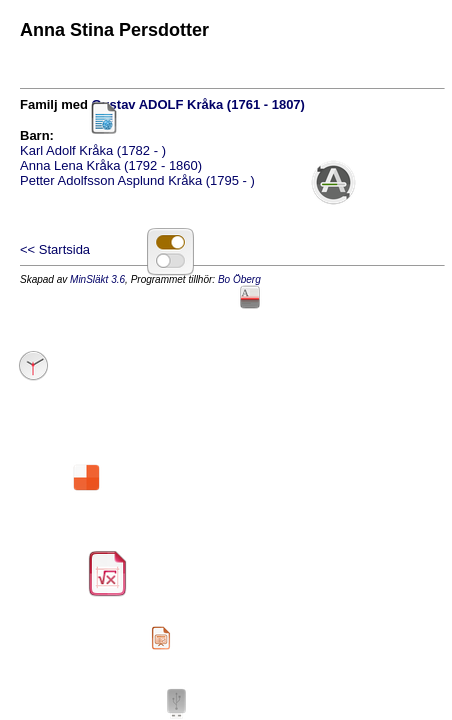  I want to click on open a libreoffice impress presentation template, so click(161, 638).